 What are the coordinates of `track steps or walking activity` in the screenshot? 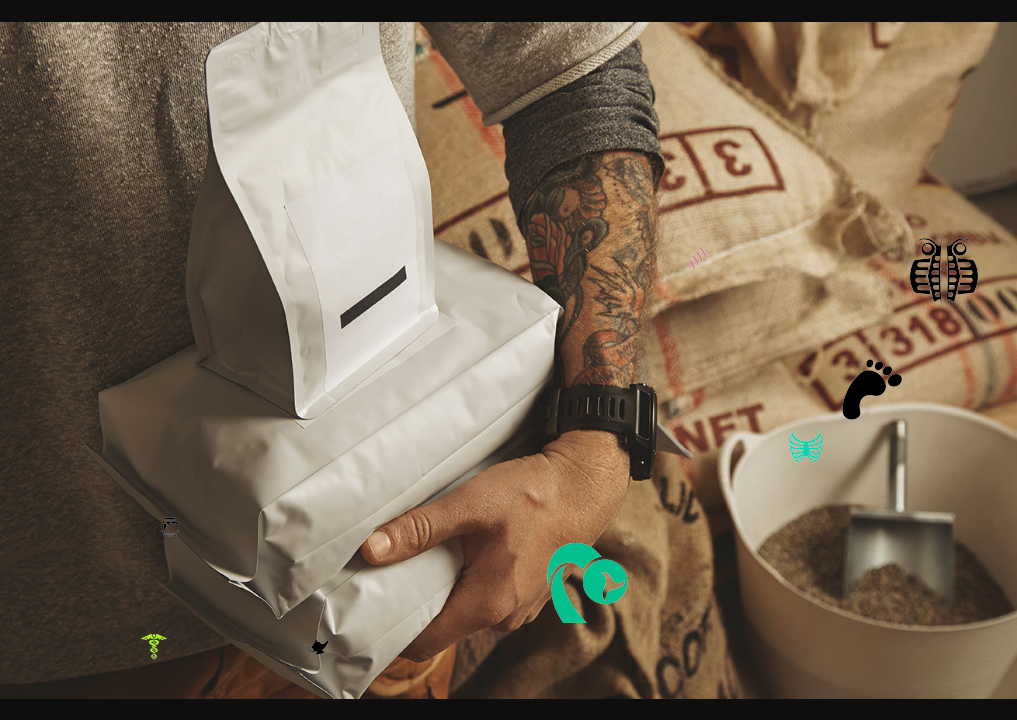 It's located at (871, 389).